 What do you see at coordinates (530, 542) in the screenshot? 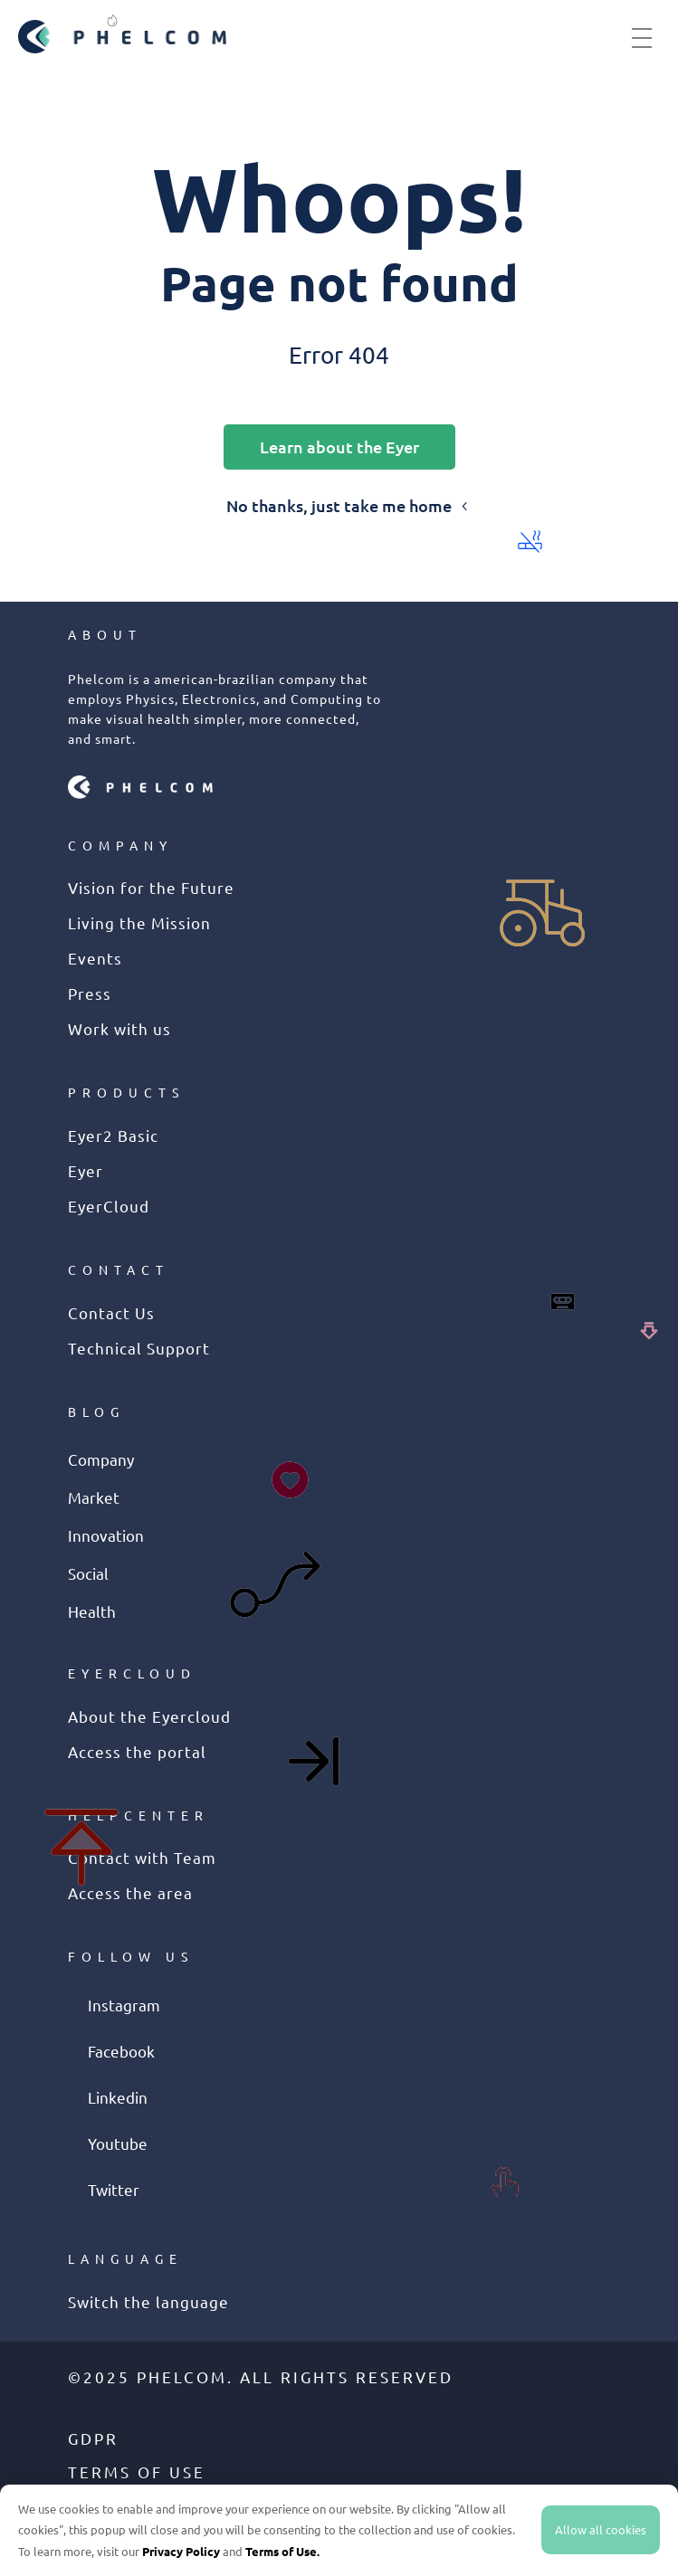
I see `no smoking zone indicator` at bounding box center [530, 542].